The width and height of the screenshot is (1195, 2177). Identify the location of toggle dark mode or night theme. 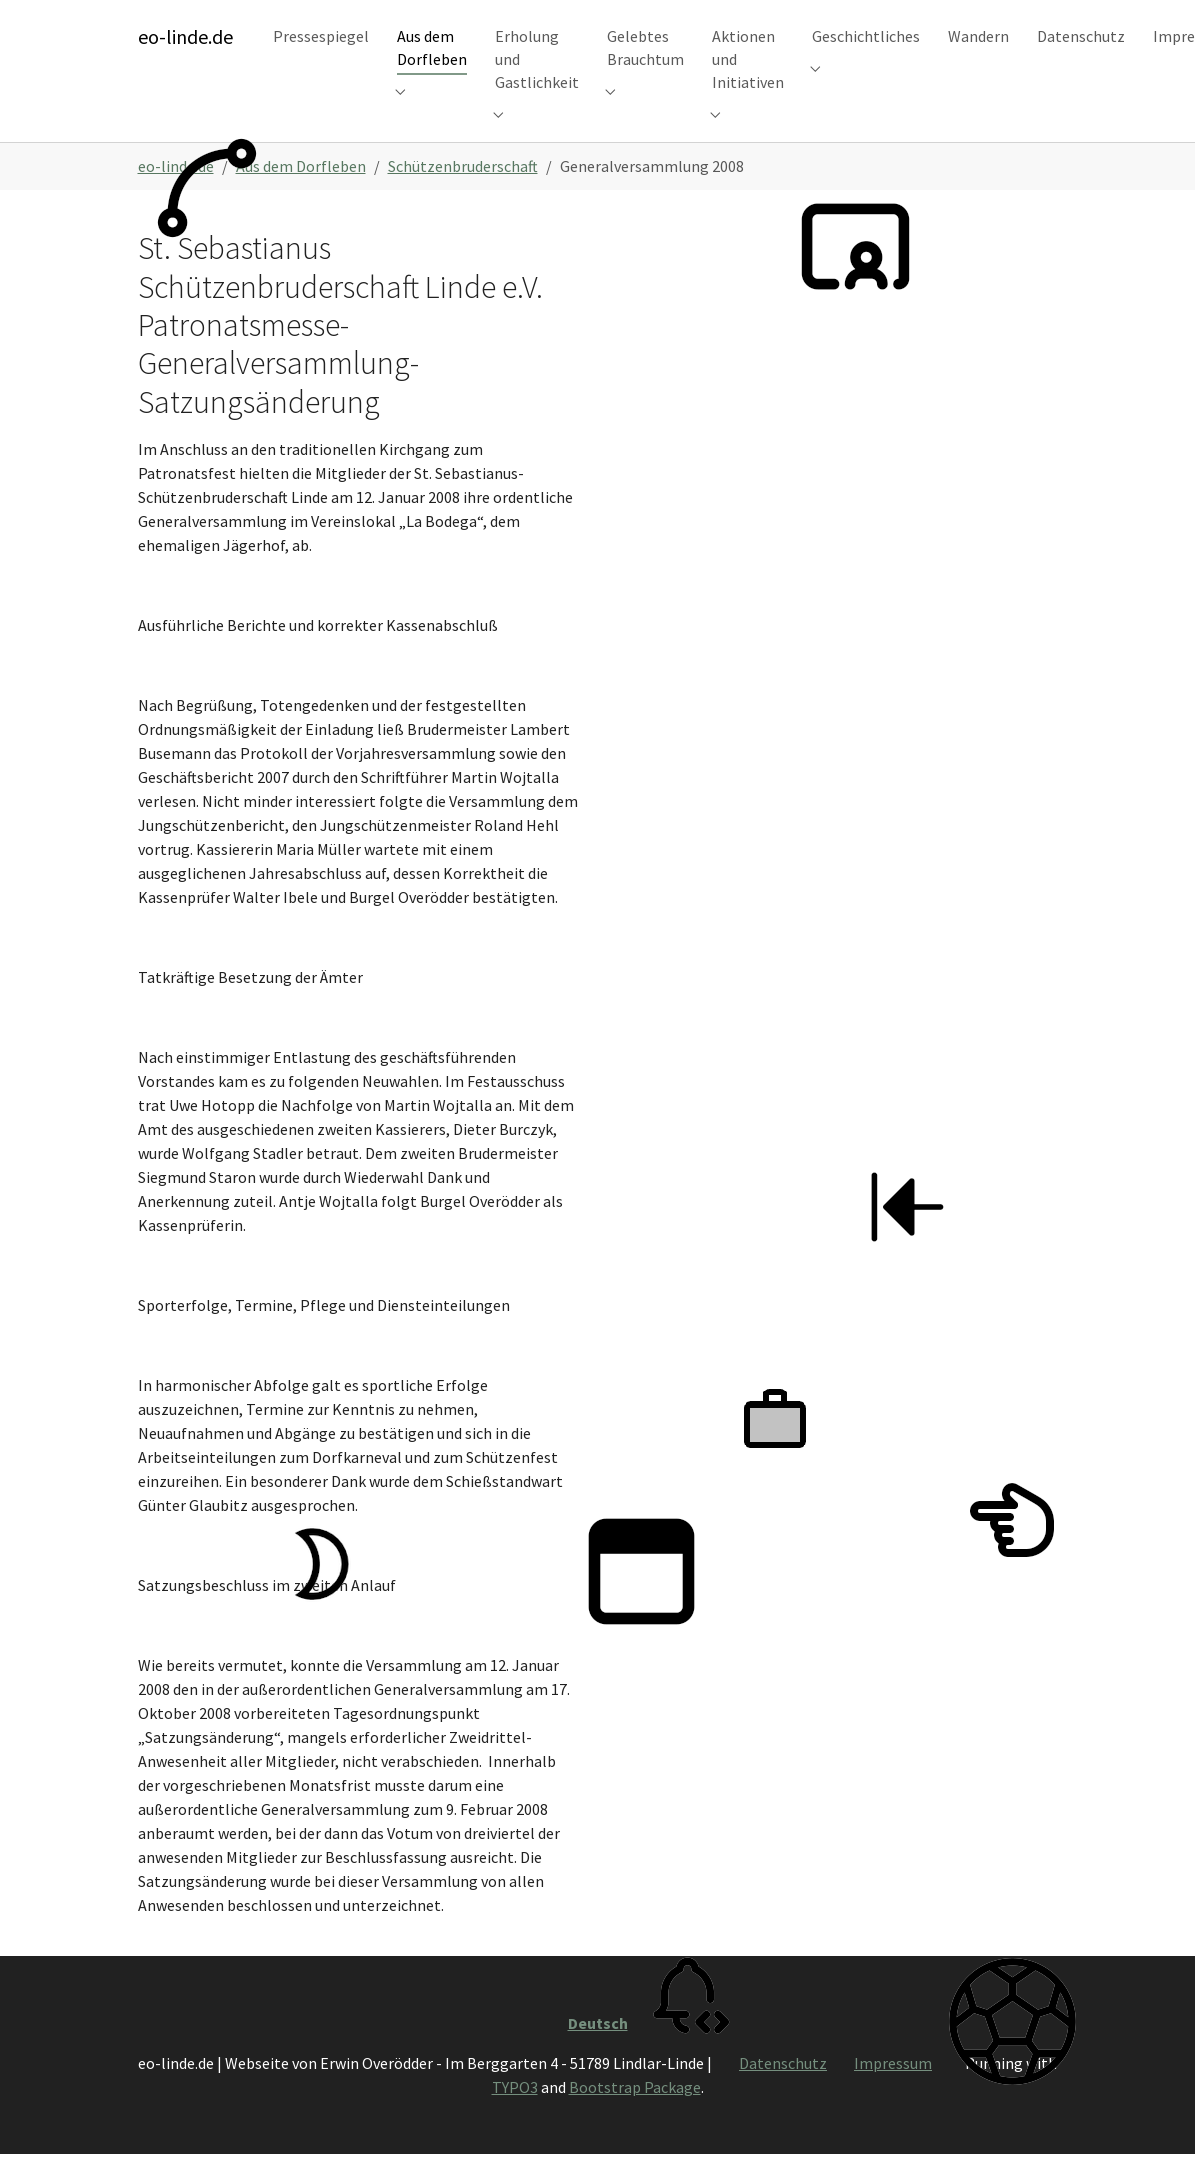
(320, 1564).